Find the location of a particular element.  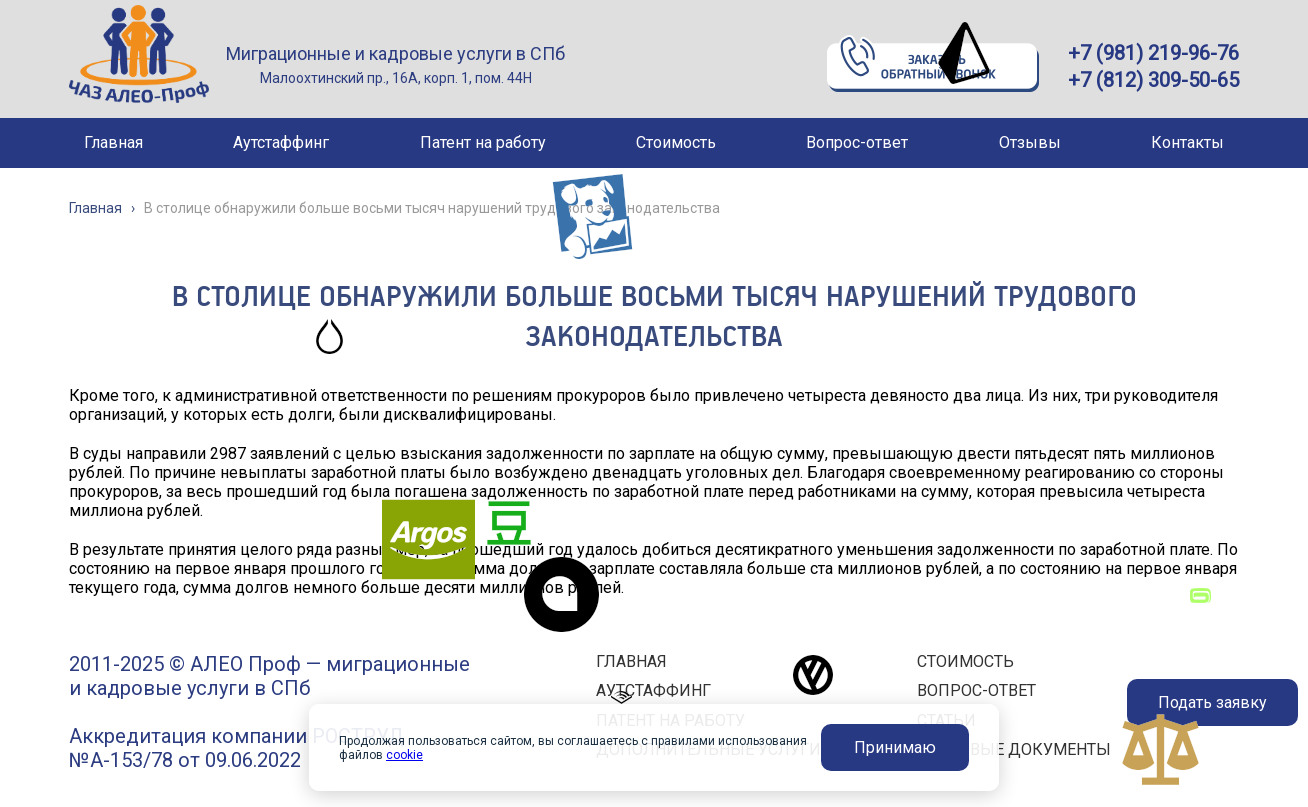

open the Gameloft game launcher is located at coordinates (1200, 595).